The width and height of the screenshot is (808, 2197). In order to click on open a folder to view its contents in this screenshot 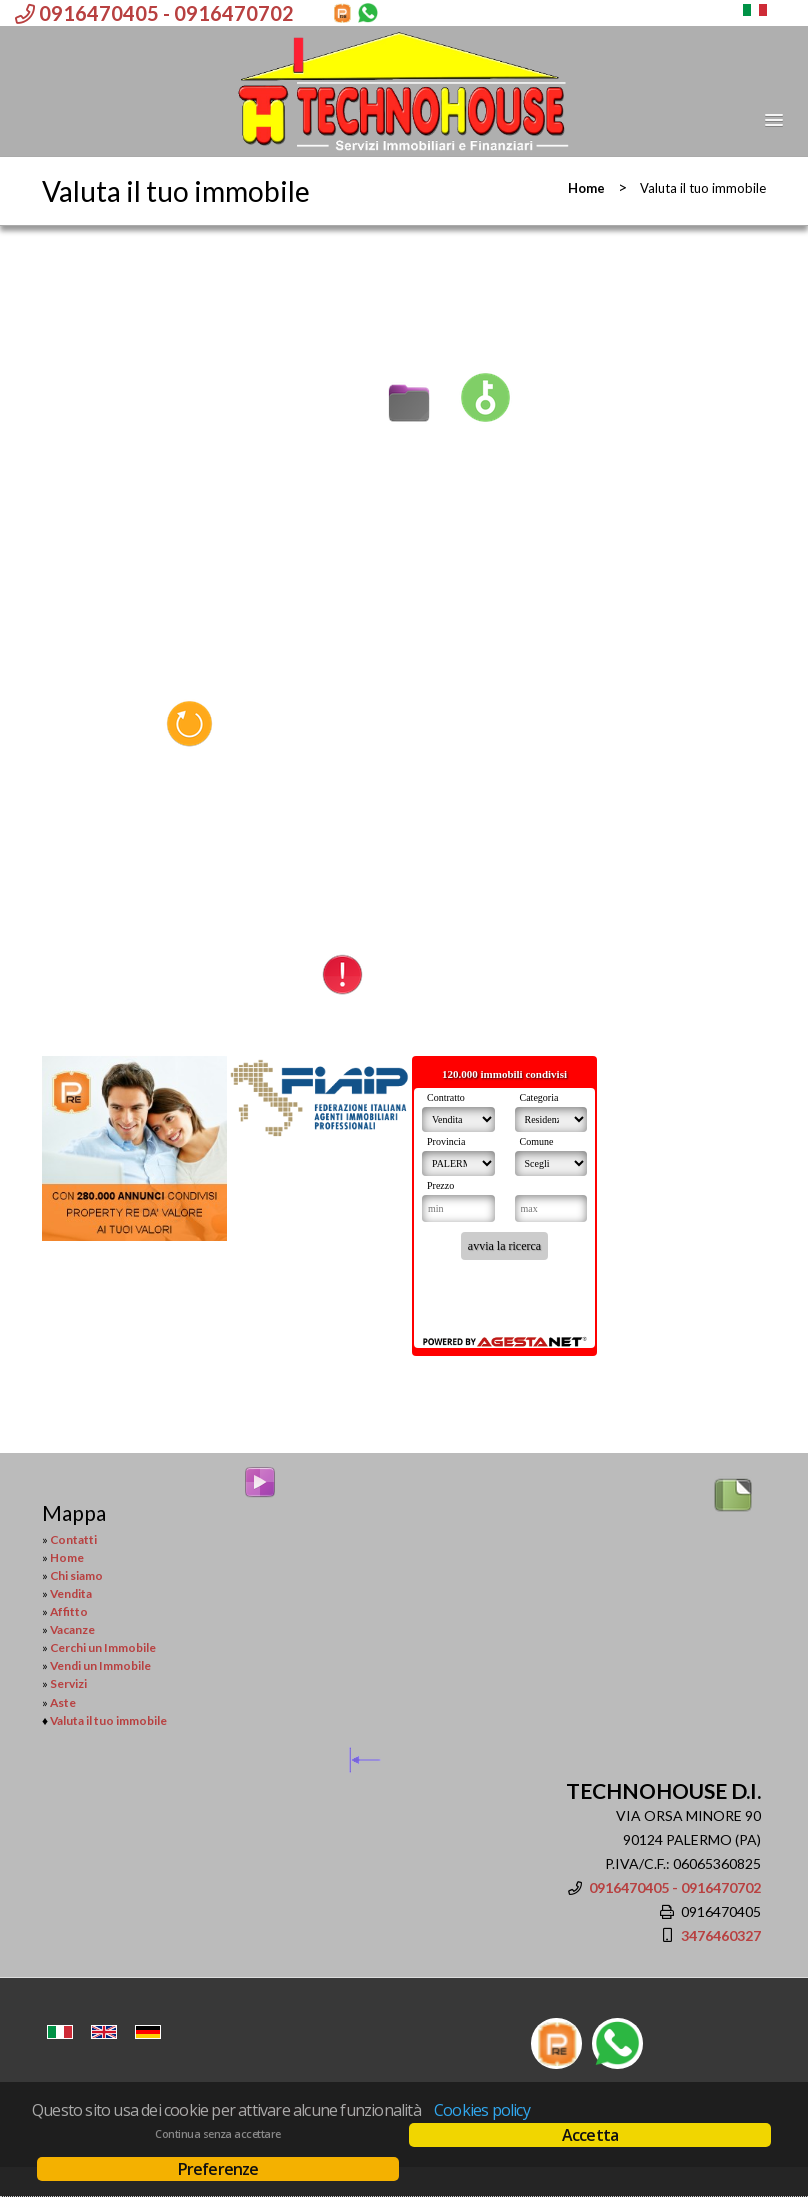, I will do `click(409, 403)`.